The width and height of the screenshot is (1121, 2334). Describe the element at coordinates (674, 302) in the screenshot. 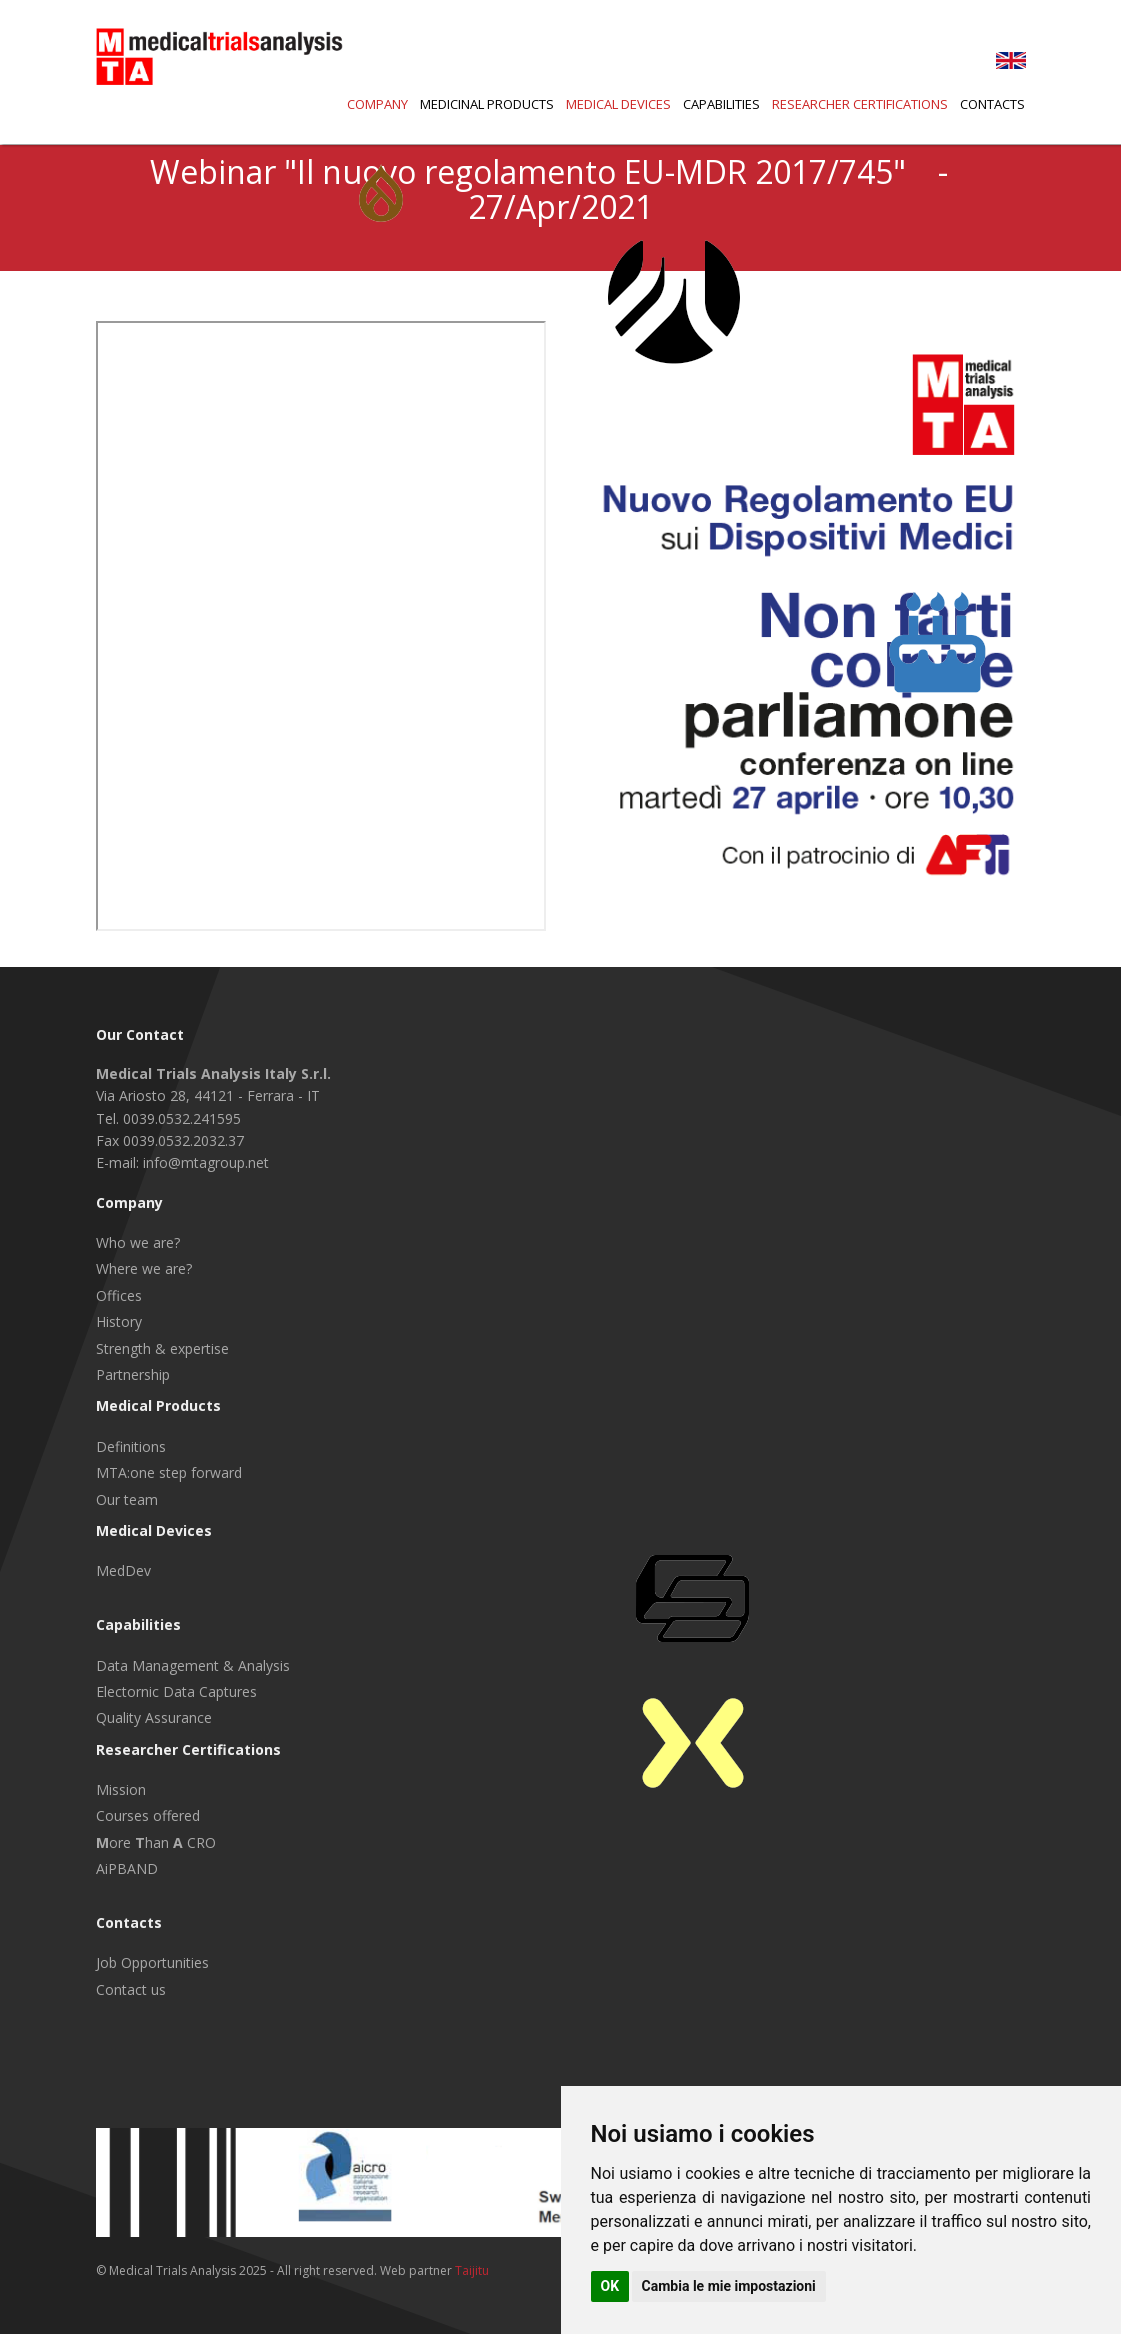

I see `roots development framework logo` at that location.